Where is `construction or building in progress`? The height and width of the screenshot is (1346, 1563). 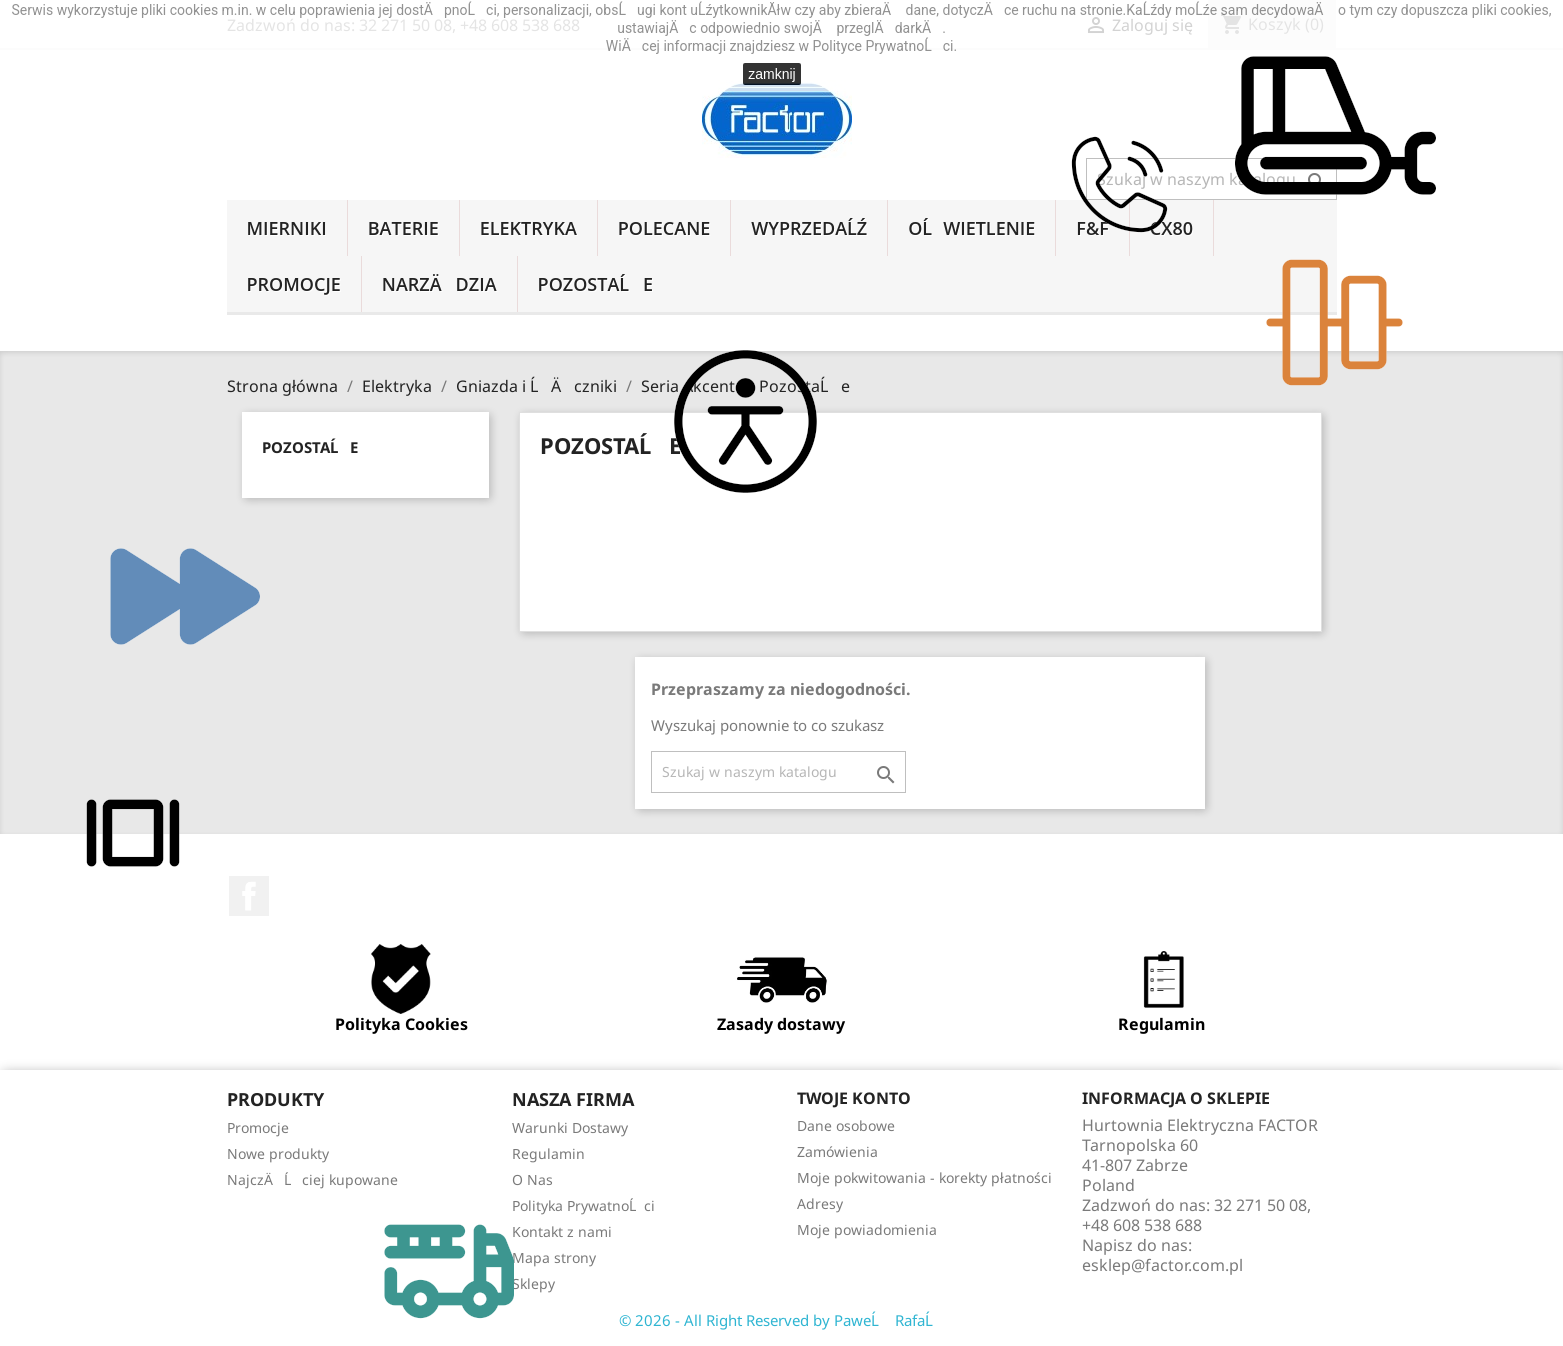
construction or building in progress is located at coordinates (1335, 125).